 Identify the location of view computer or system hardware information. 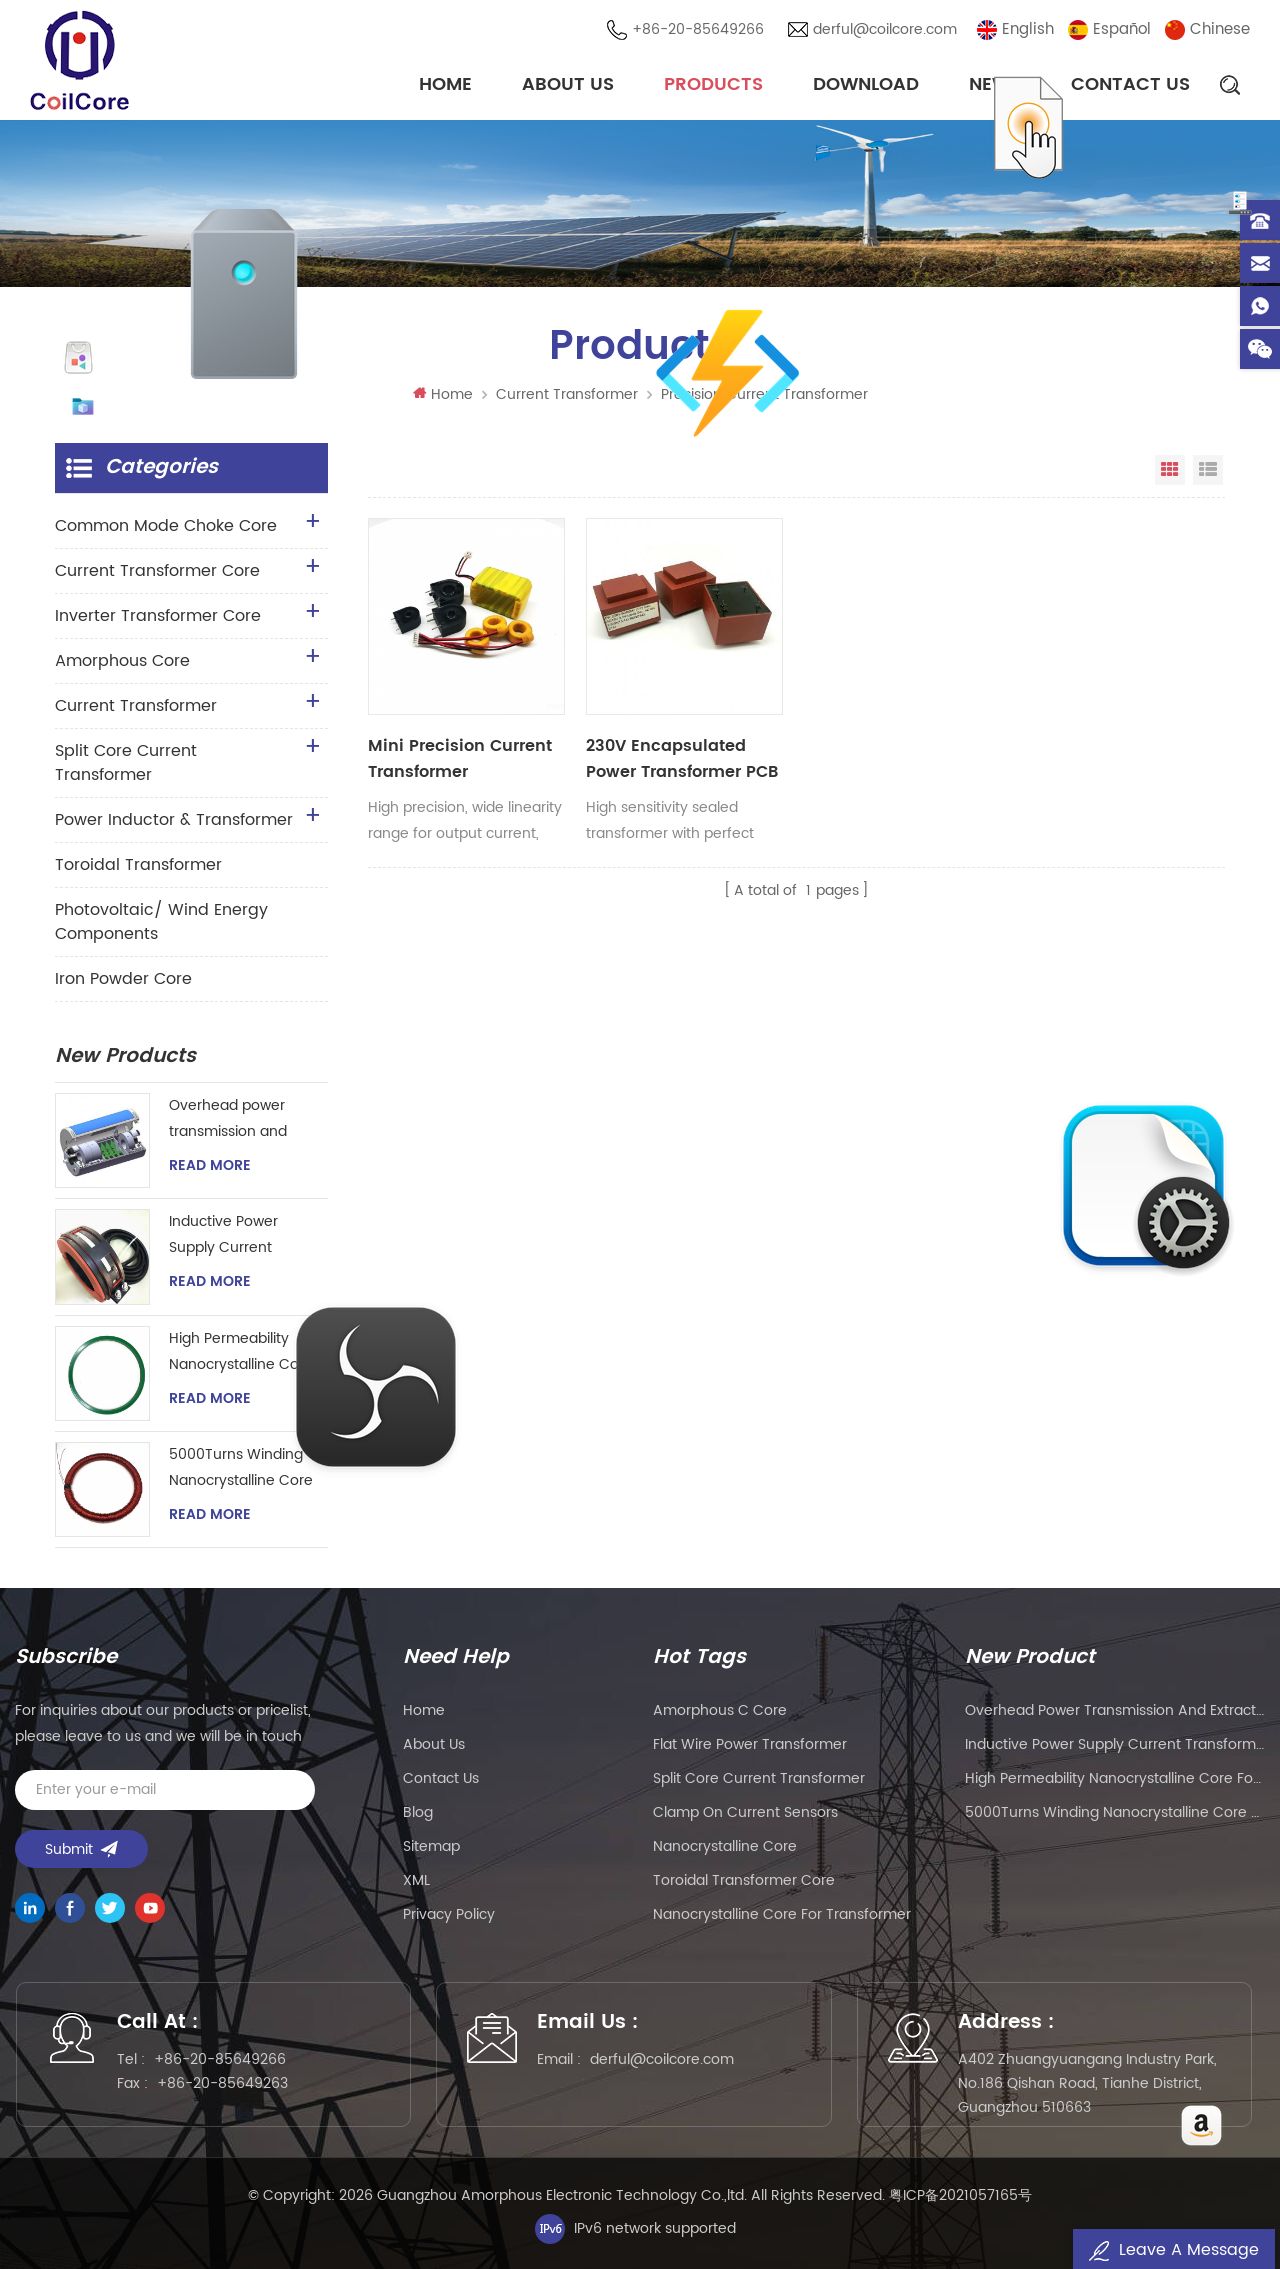
(244, 294).